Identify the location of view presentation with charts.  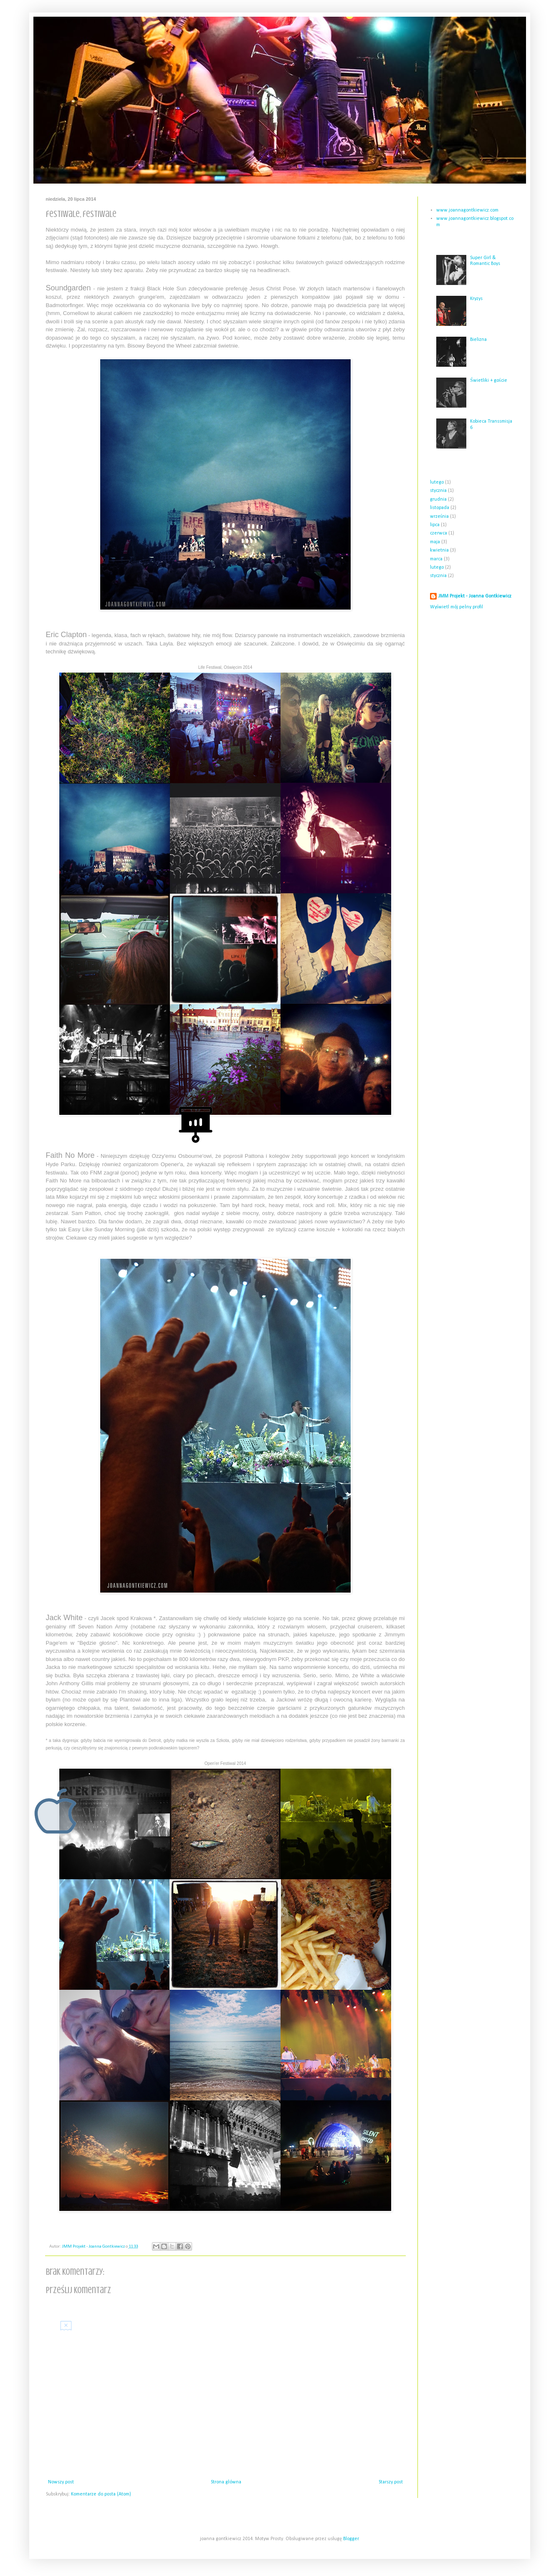
(195, 1122).